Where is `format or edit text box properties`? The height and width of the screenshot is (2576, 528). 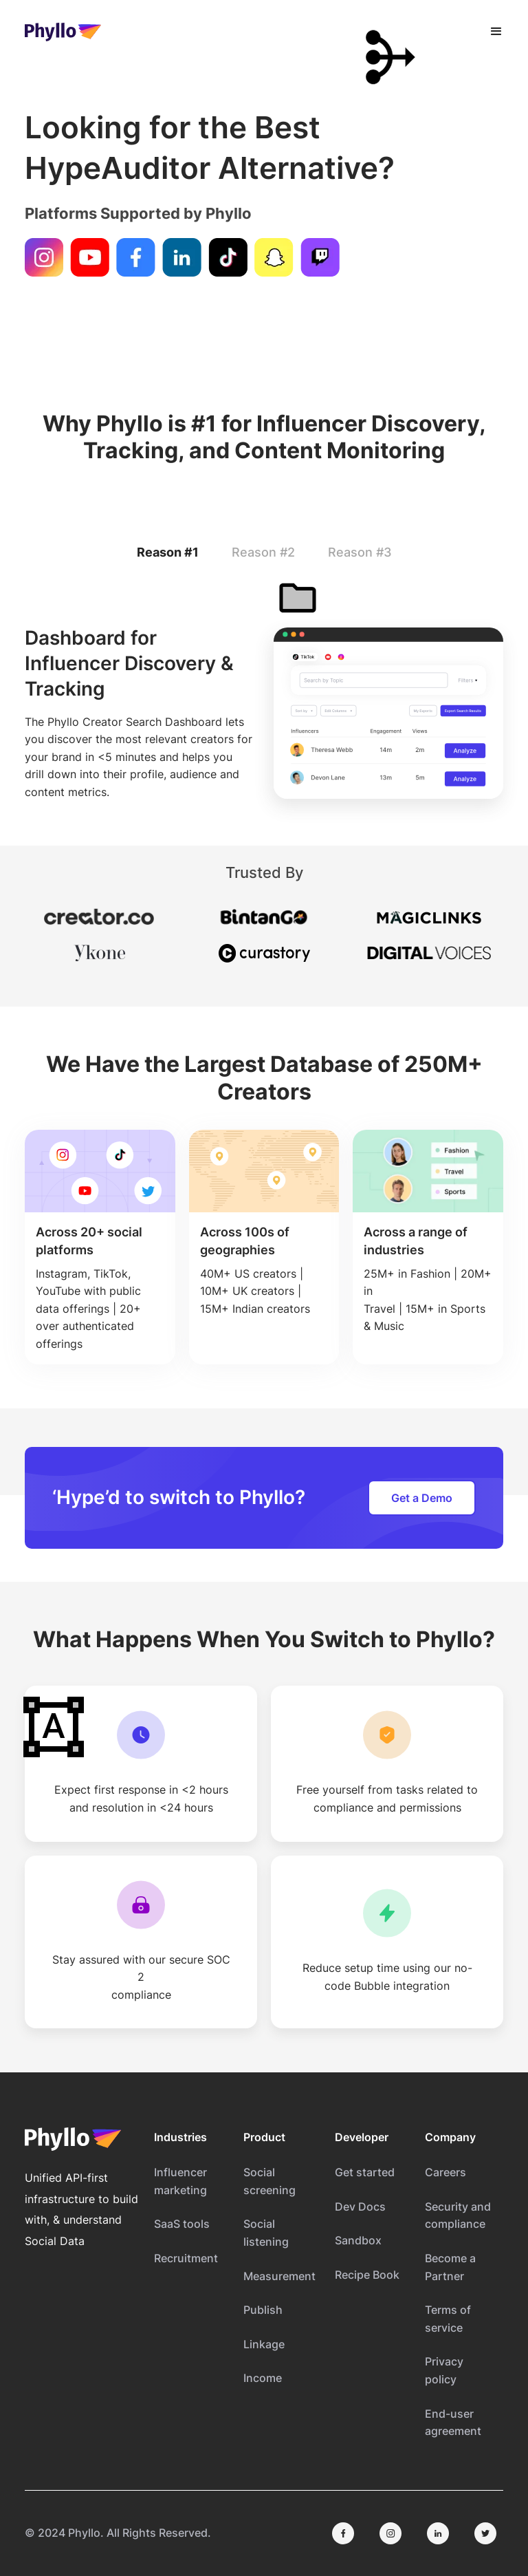 format or edit text box properties is located at coordinates (54, 1727).